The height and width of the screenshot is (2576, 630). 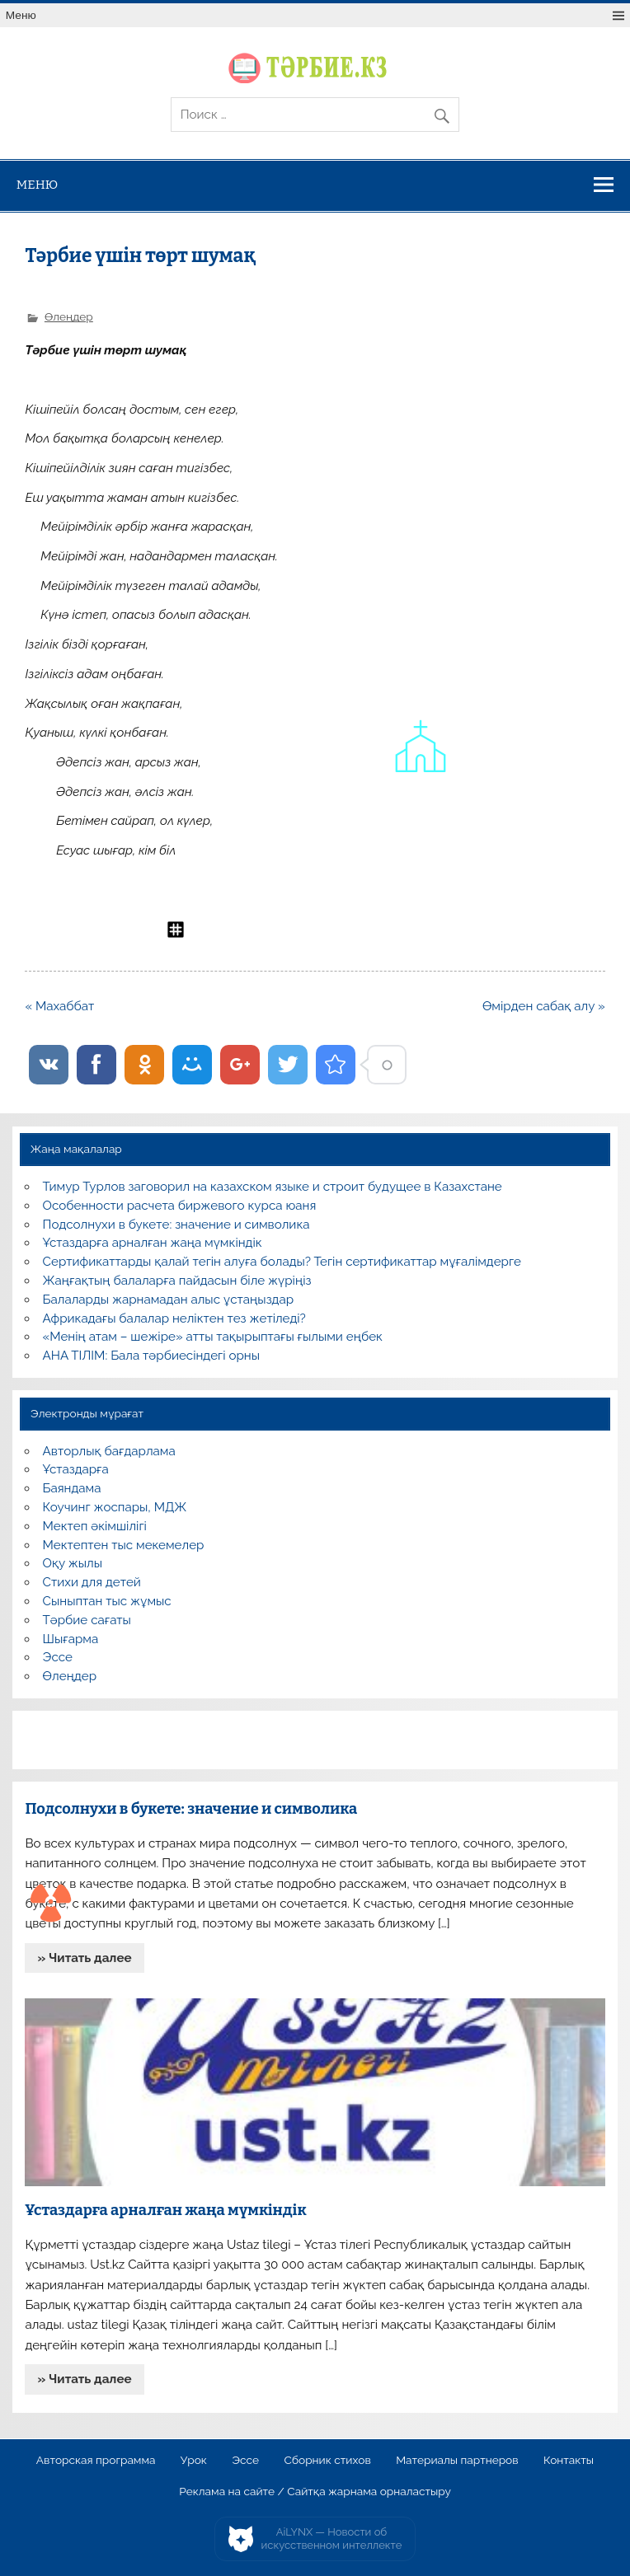 I want to click on view nearby churches or places of worship, so click(x=421, y=749).